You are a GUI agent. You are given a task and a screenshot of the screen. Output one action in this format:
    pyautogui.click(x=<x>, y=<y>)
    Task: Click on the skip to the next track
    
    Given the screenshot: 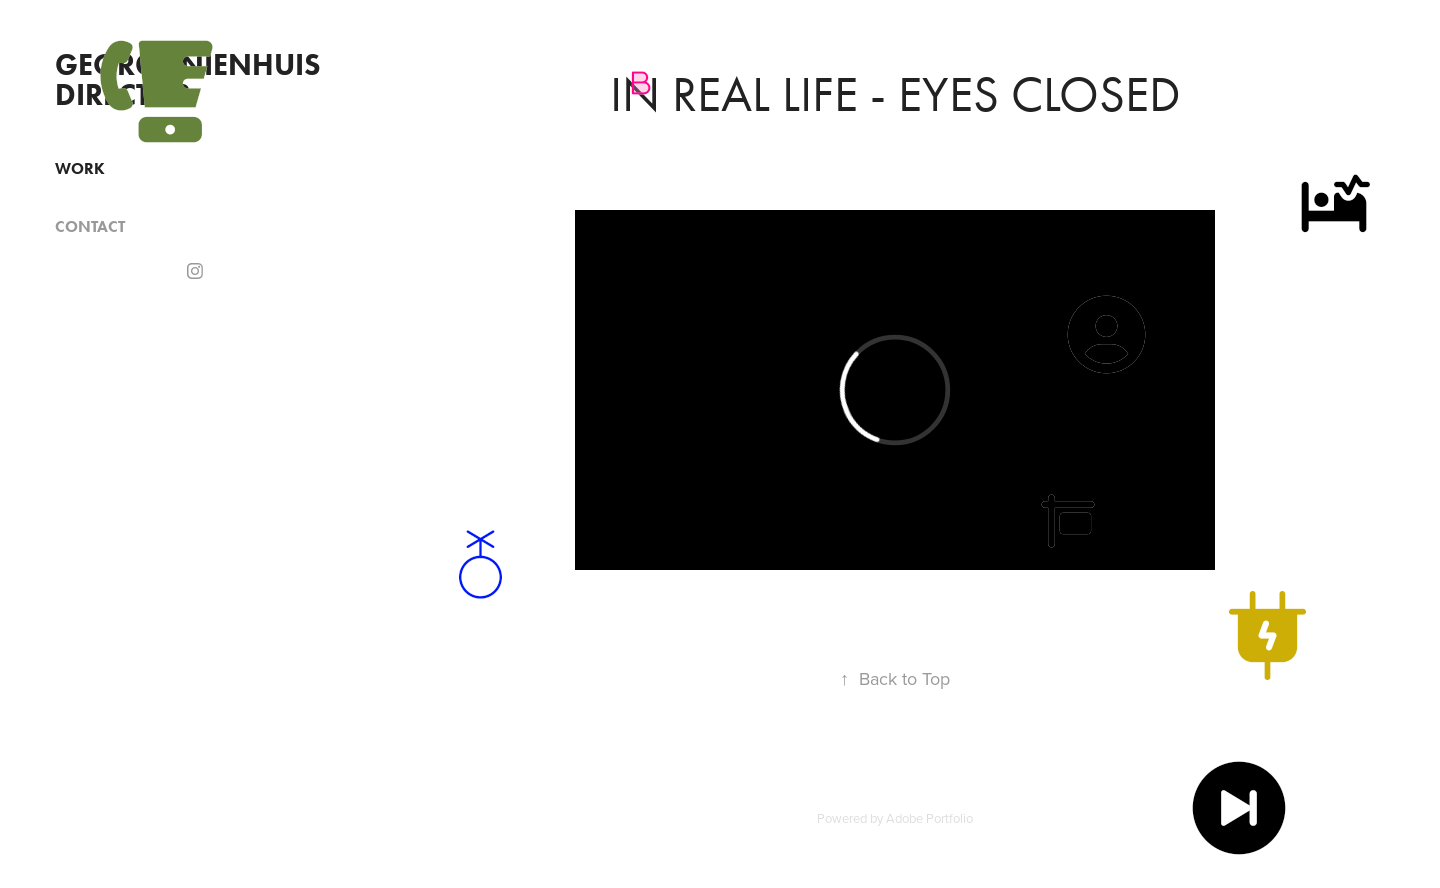 What is the action you would take?
    pyautogui.click(x=1239, y=808)
    